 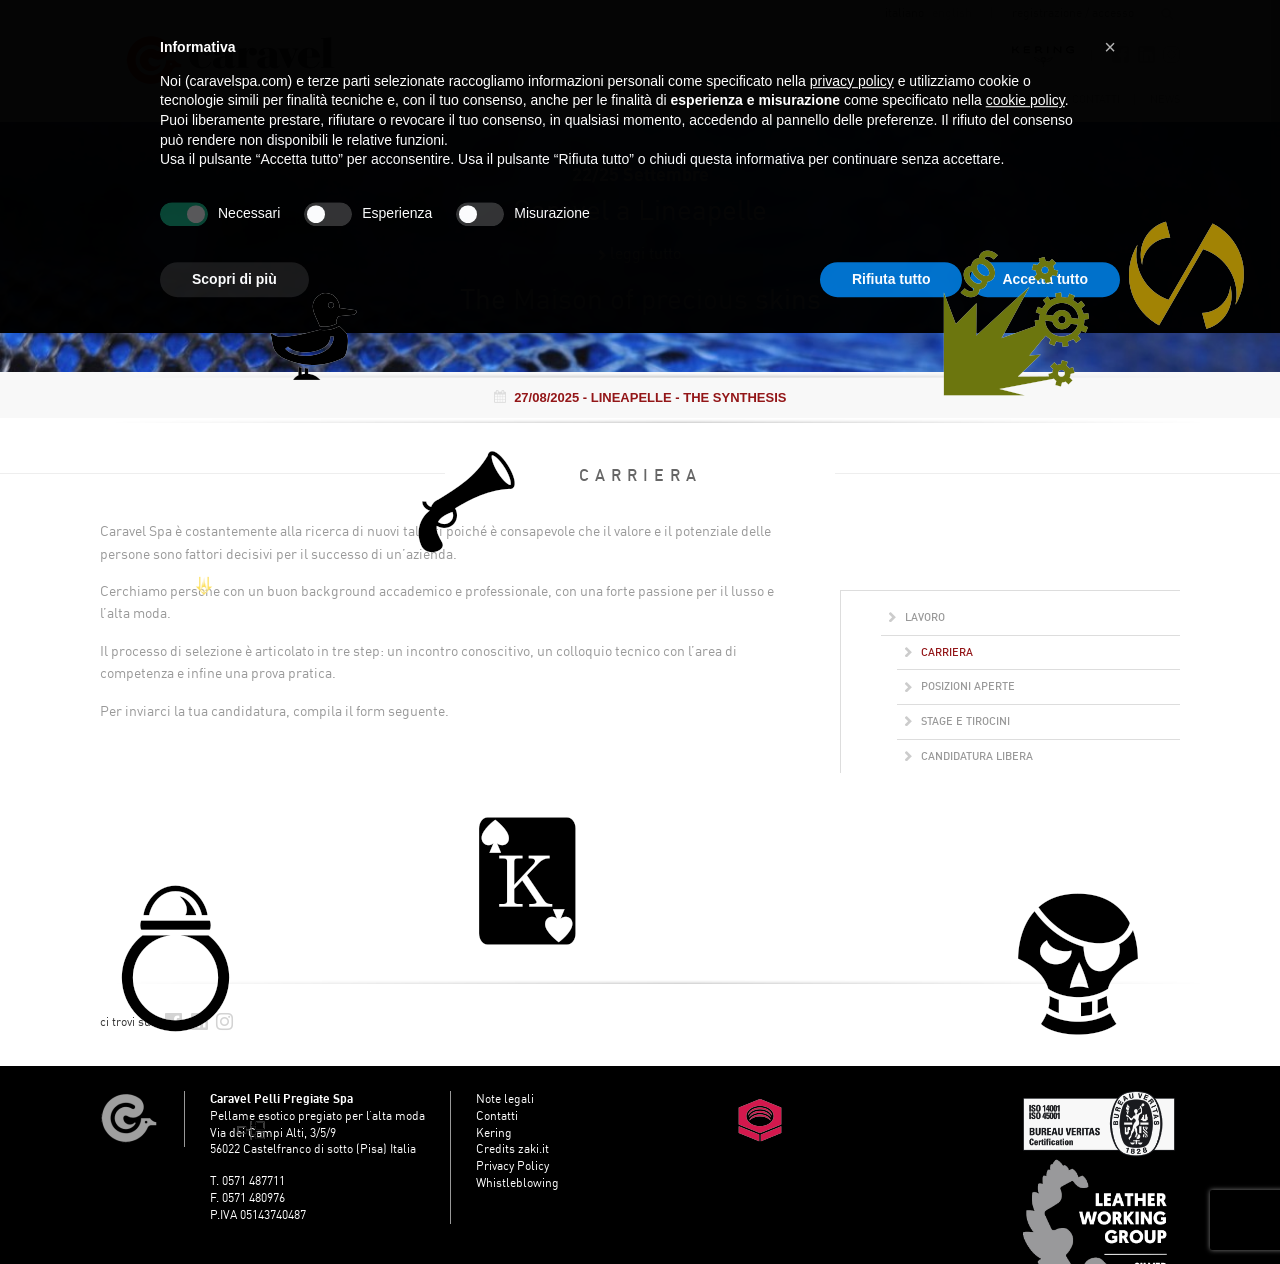 I want to click on expand or collapse a hierarchical tree view, so click(x=251, y=1130).